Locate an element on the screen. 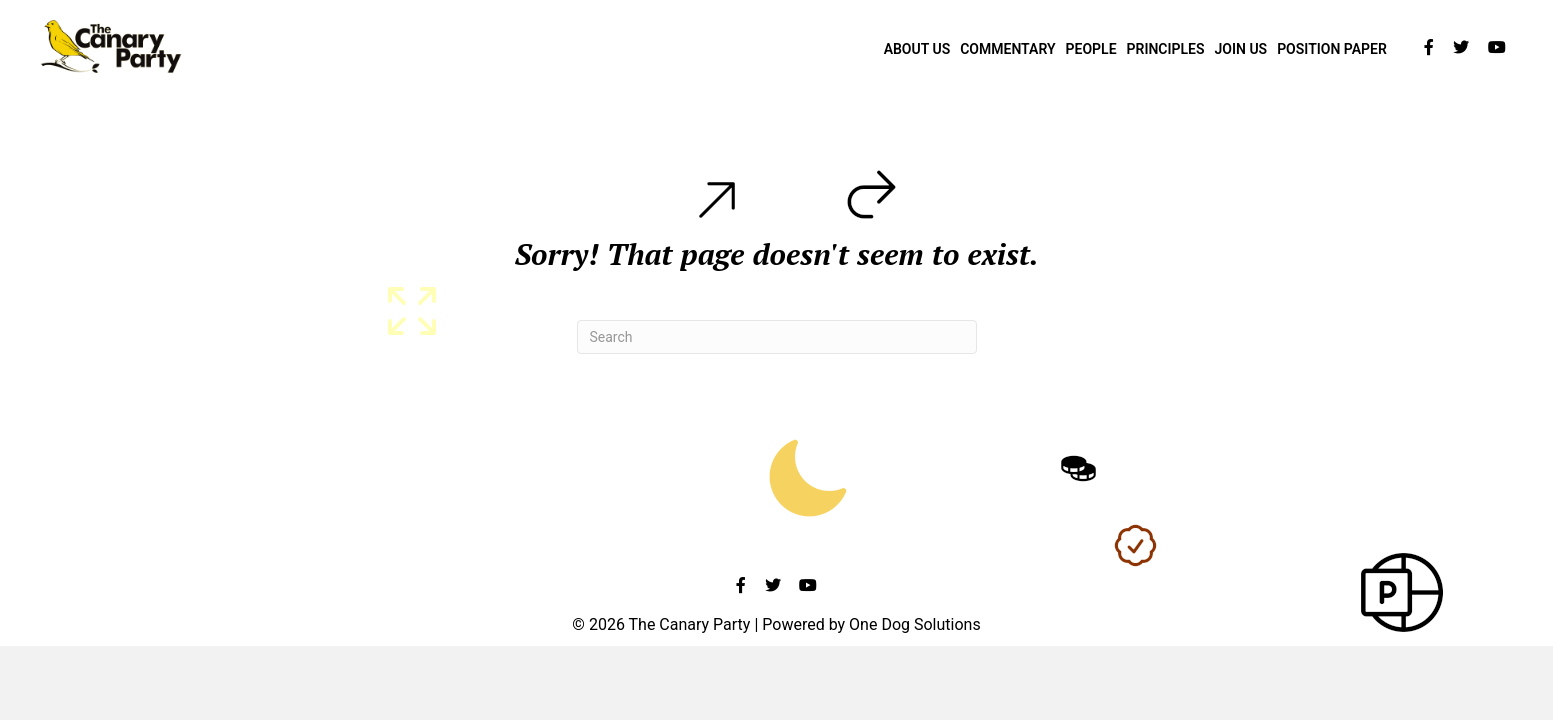  verified account or user badge is located at coordinates (1135, 545).